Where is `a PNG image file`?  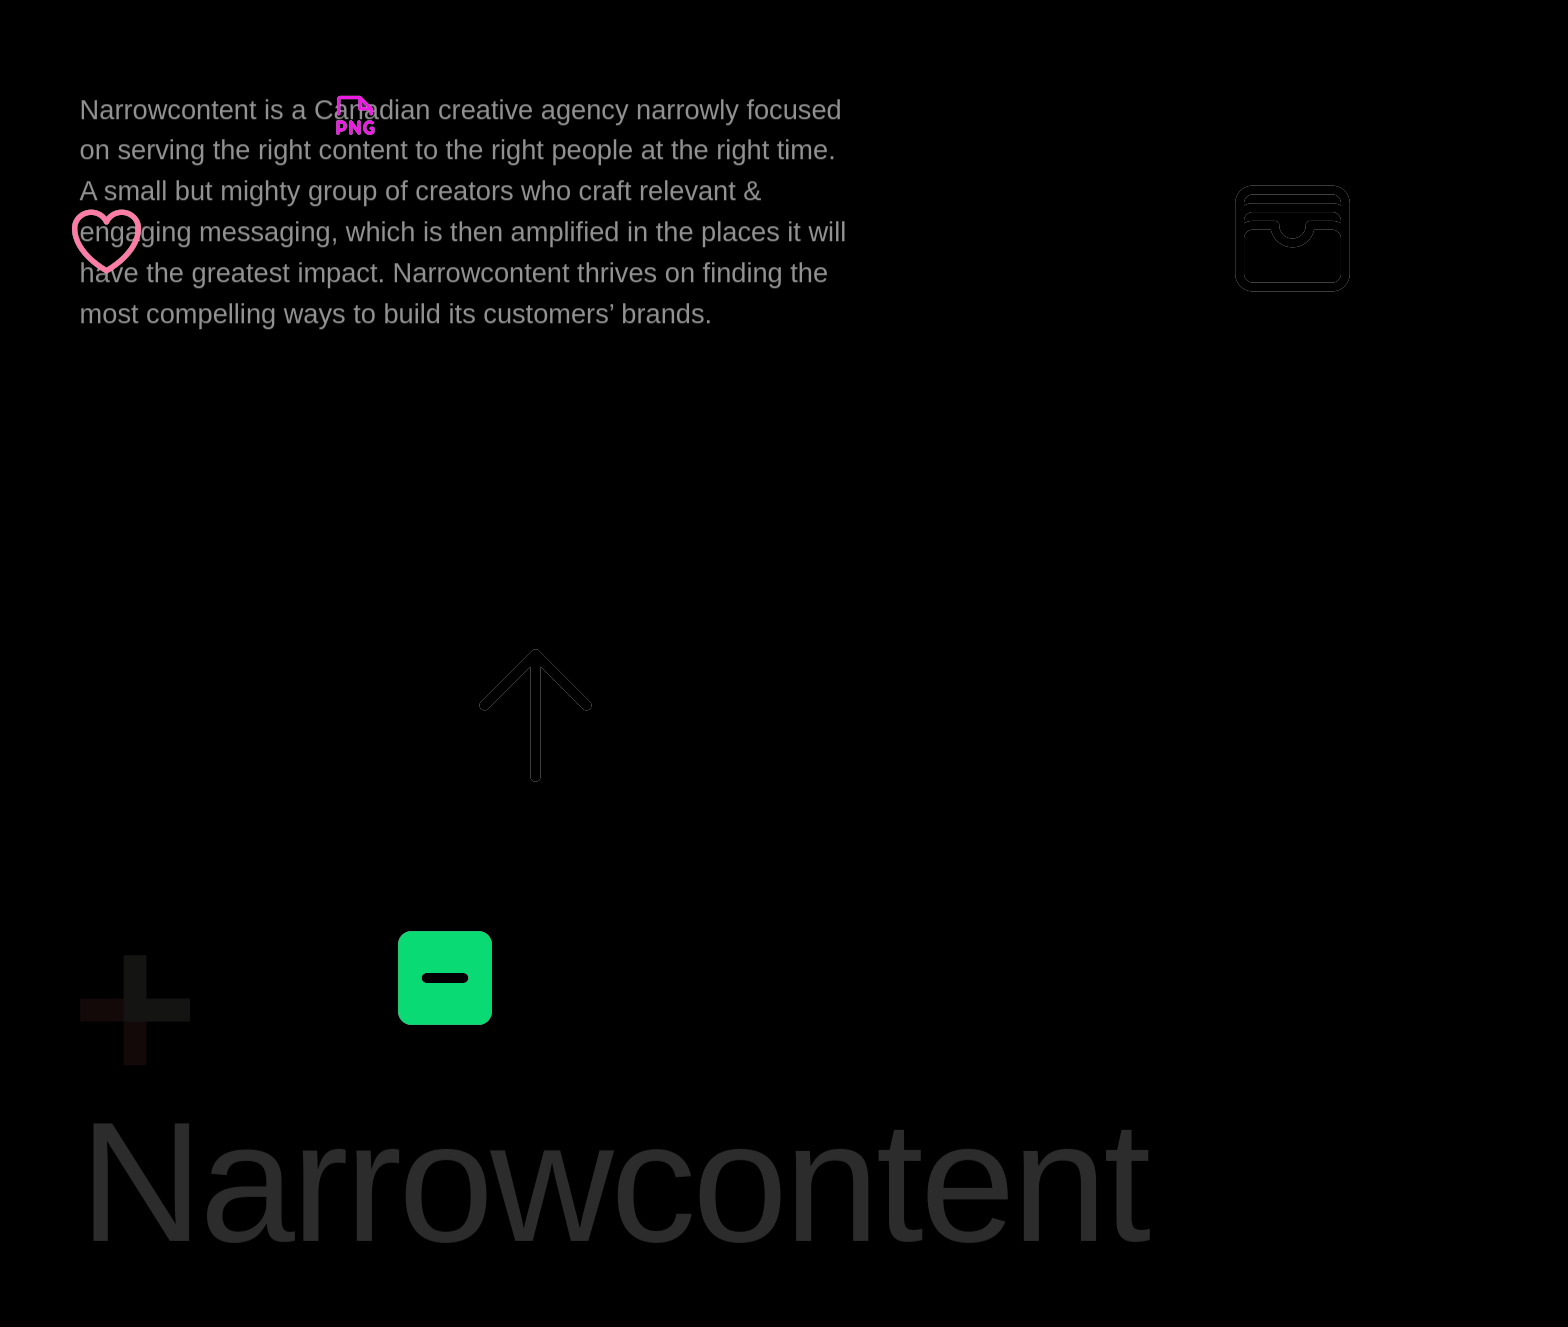 a PNG image file is located at coordinates (355, 117).